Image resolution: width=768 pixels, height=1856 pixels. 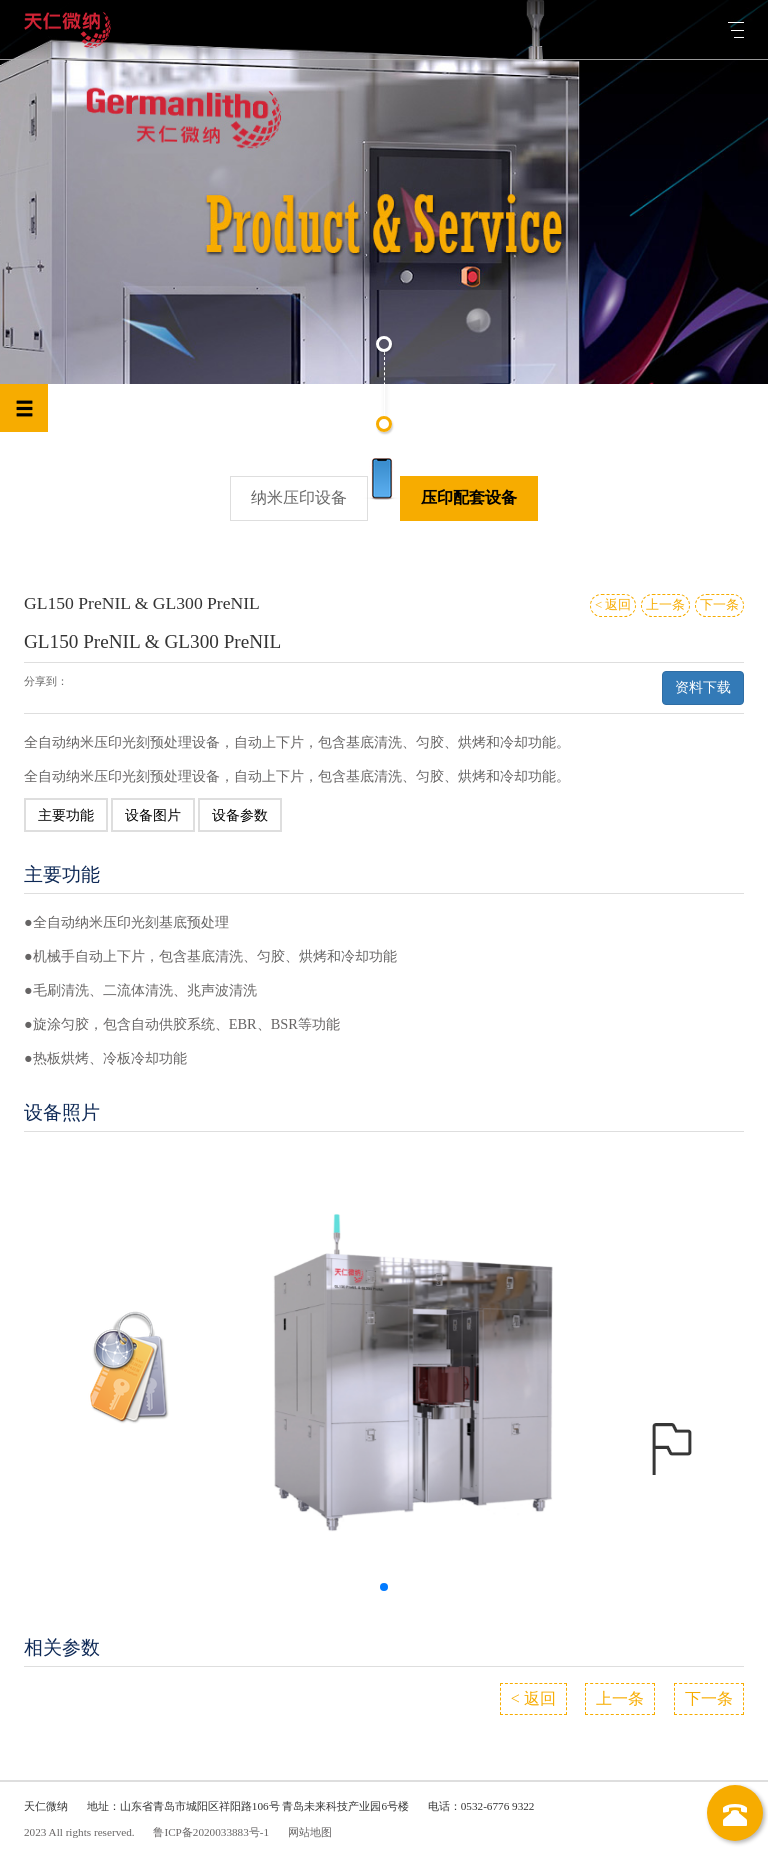 What do you see at coordinates (672, 1449) in the screenshot?
I see `access region or language settings` at bounding box center [672, 1449].